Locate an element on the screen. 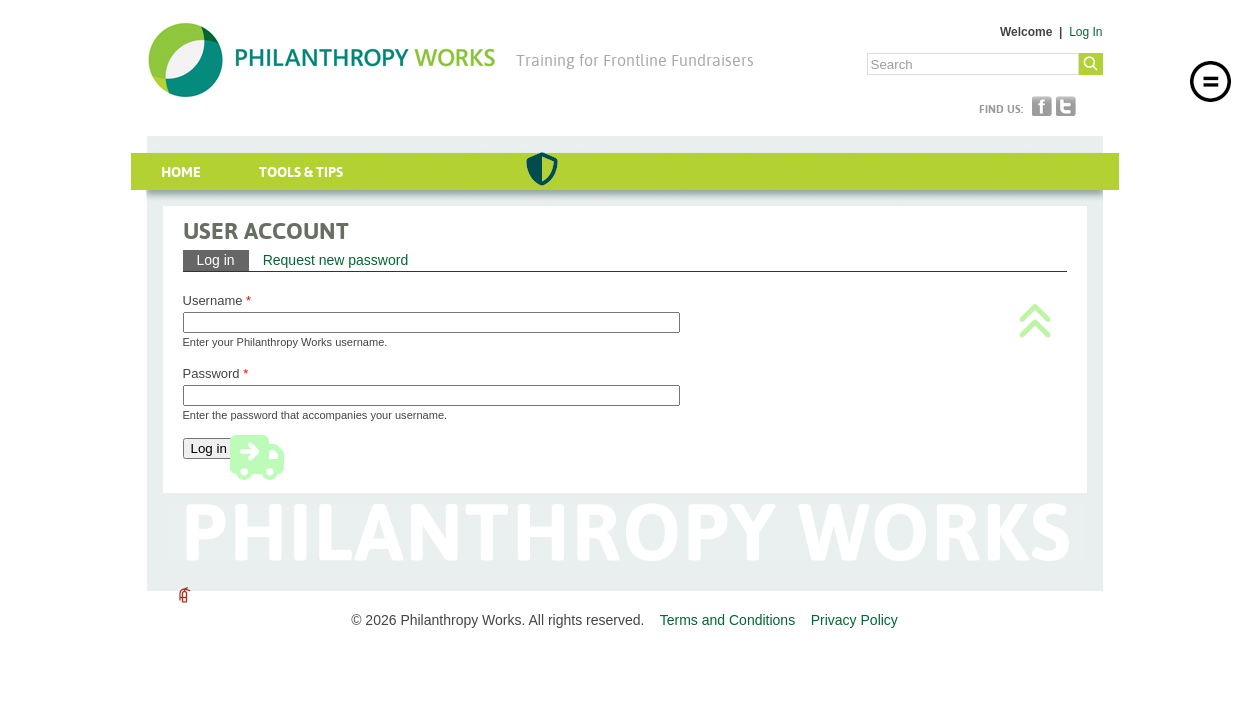 The width and height of the screenshot is (1249, 720). track outgoing shipment is located at coordinates (257, 456).